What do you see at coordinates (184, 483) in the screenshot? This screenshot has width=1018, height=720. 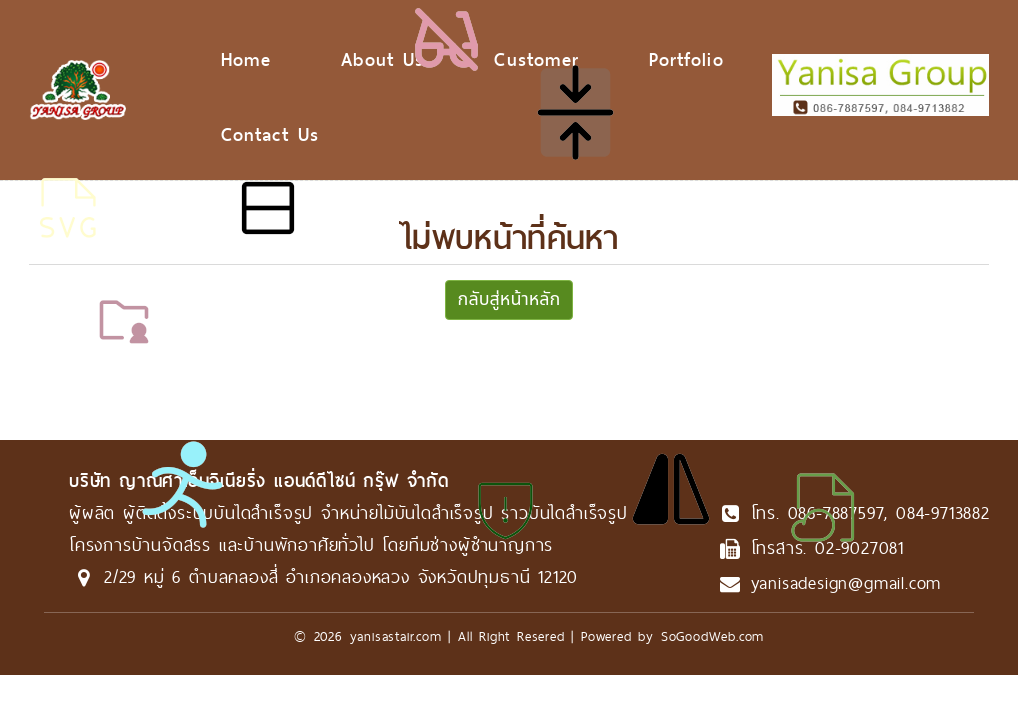 I see `start a running or fitness activity` at bounding box center [184, 483].